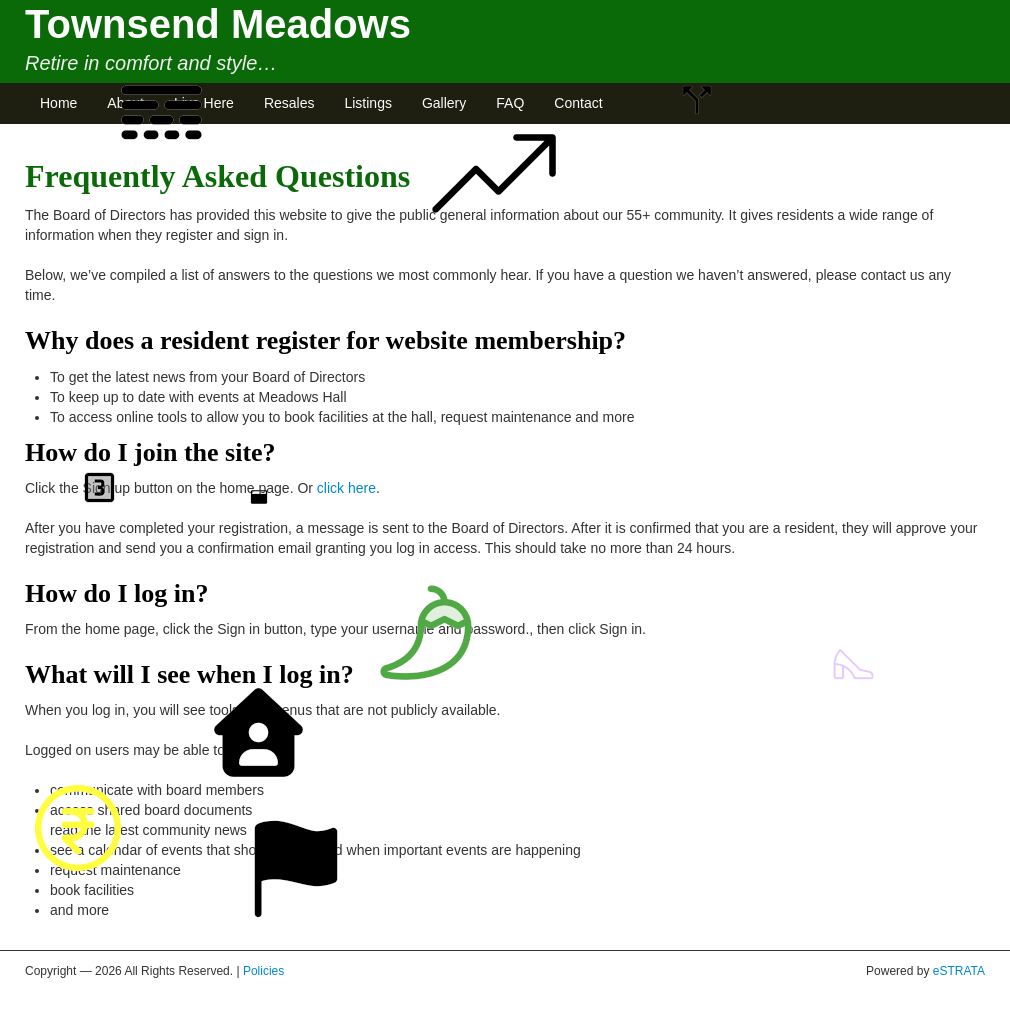 This screenshot has height=1011, width=1010. Describe the element at coordinates (78, 828) in the screenshot. I see `view price or amount in indian rupees` at that location.